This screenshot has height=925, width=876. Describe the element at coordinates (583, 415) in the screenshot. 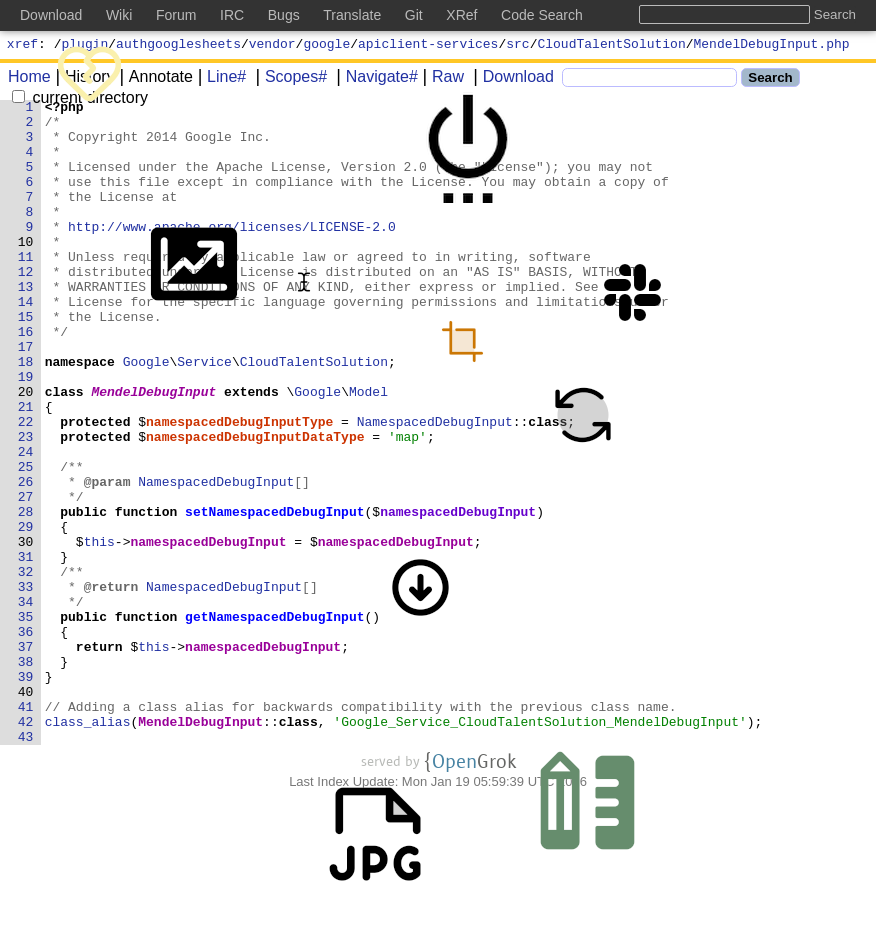

I see `refresh or reload content` at that location.